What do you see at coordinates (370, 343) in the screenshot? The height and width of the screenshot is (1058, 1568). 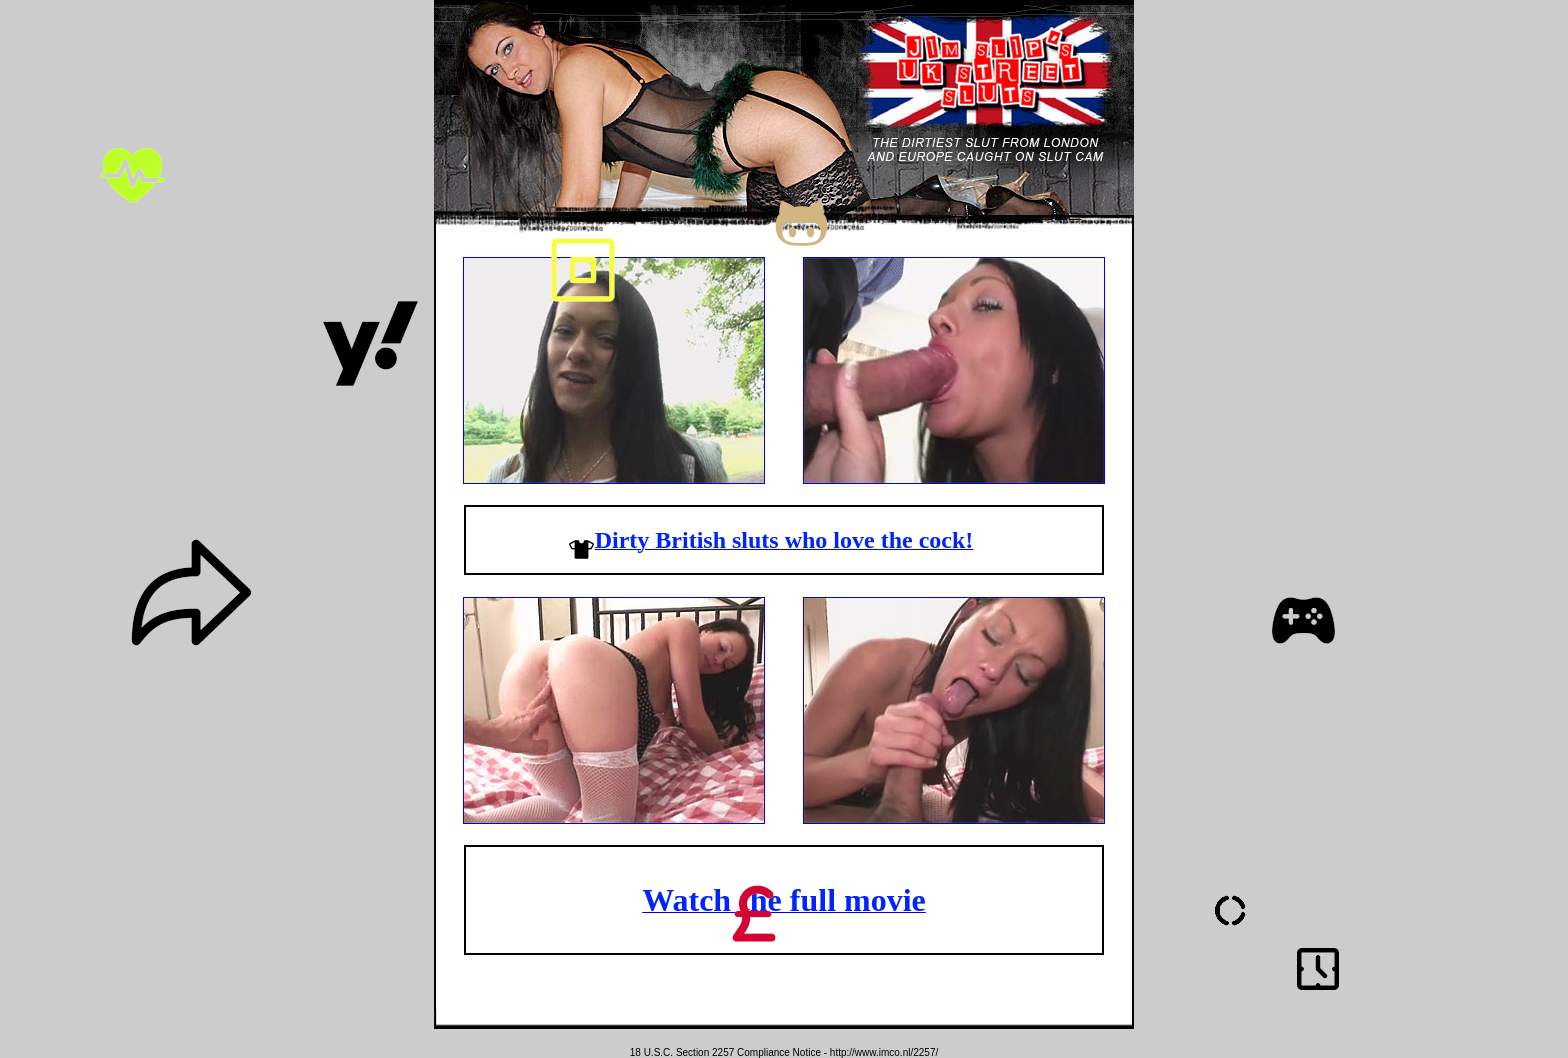 I see `open Yahoo app or website` at bounding box center [370, 343].